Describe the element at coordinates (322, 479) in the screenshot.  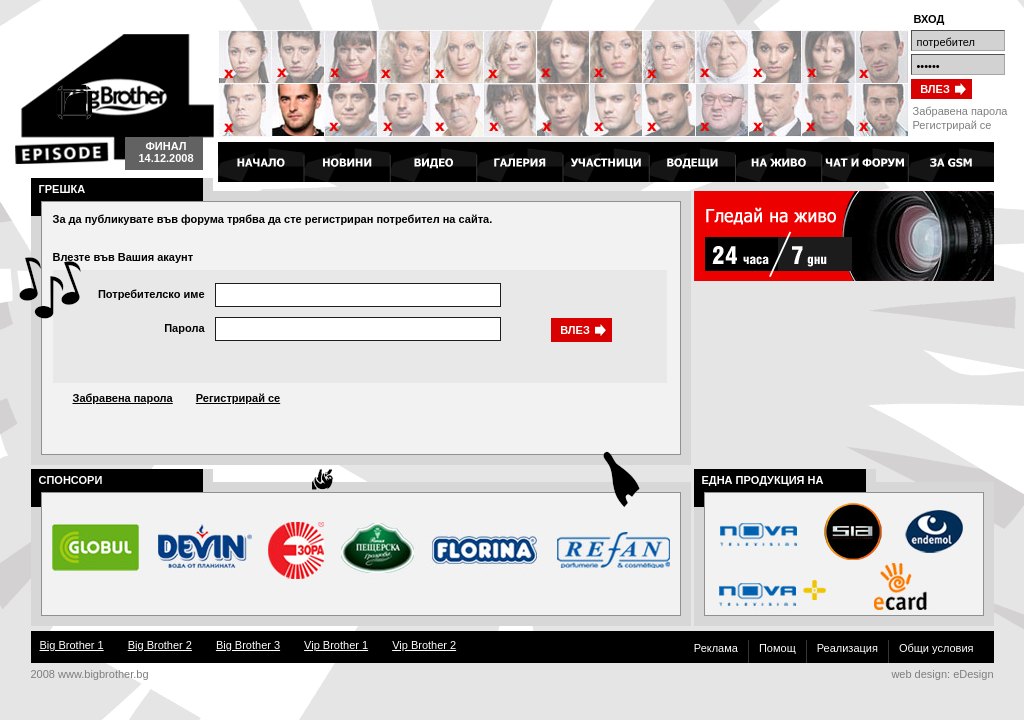
I see `sloth character or mascot icon` at that location.